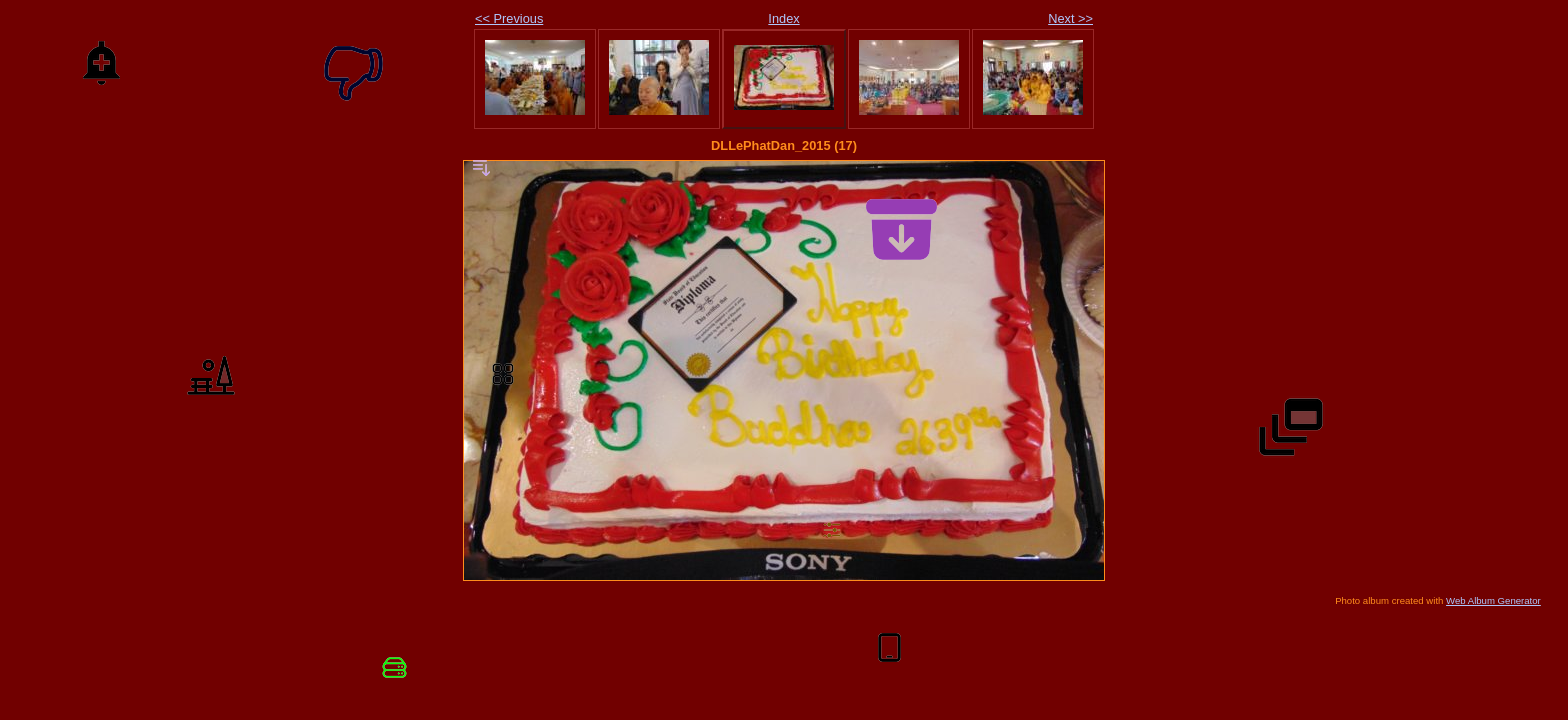  I want to click on view all apps or menu, so click(503, 374).